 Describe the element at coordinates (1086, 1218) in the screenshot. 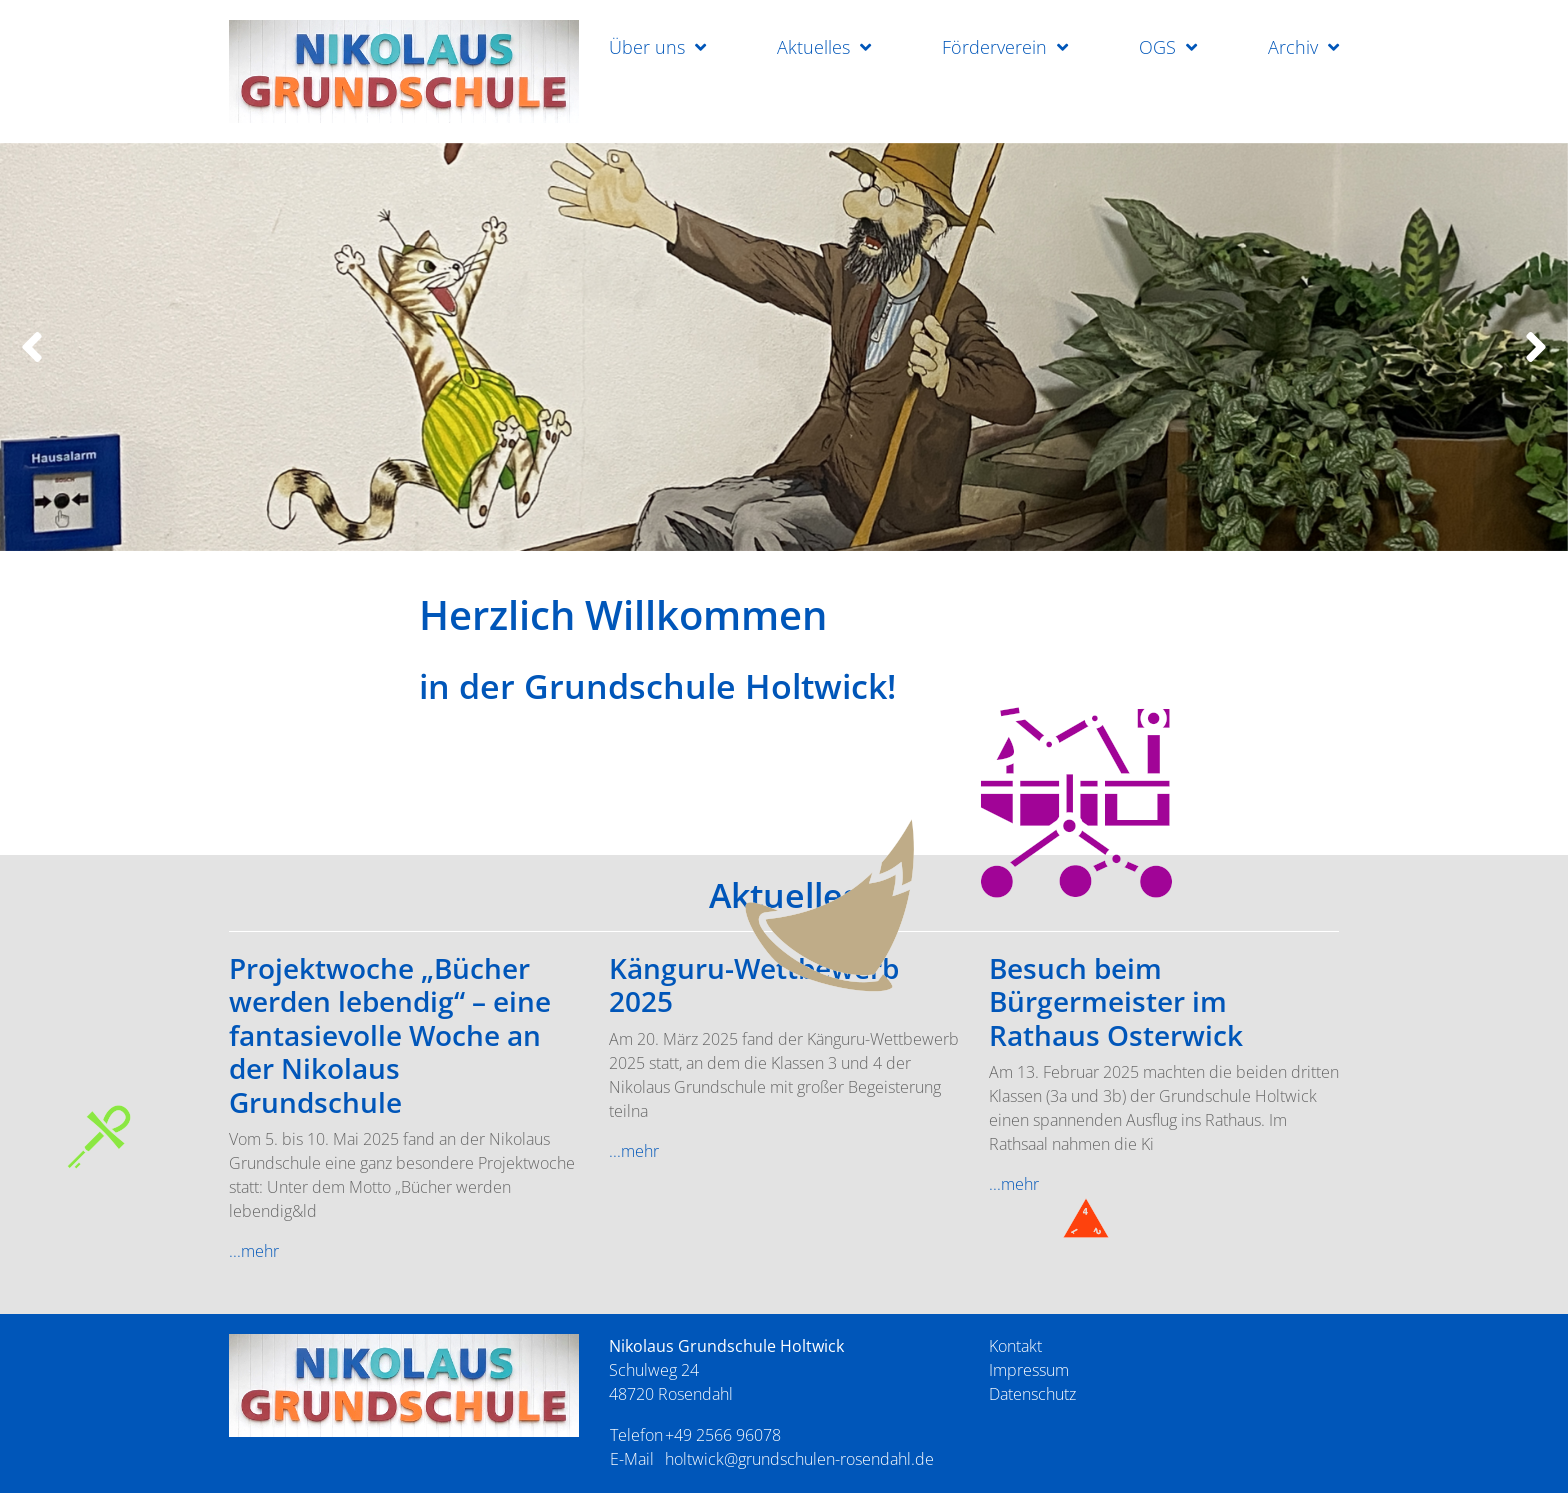

I see `select a 4-sided die for rolling` at that location.